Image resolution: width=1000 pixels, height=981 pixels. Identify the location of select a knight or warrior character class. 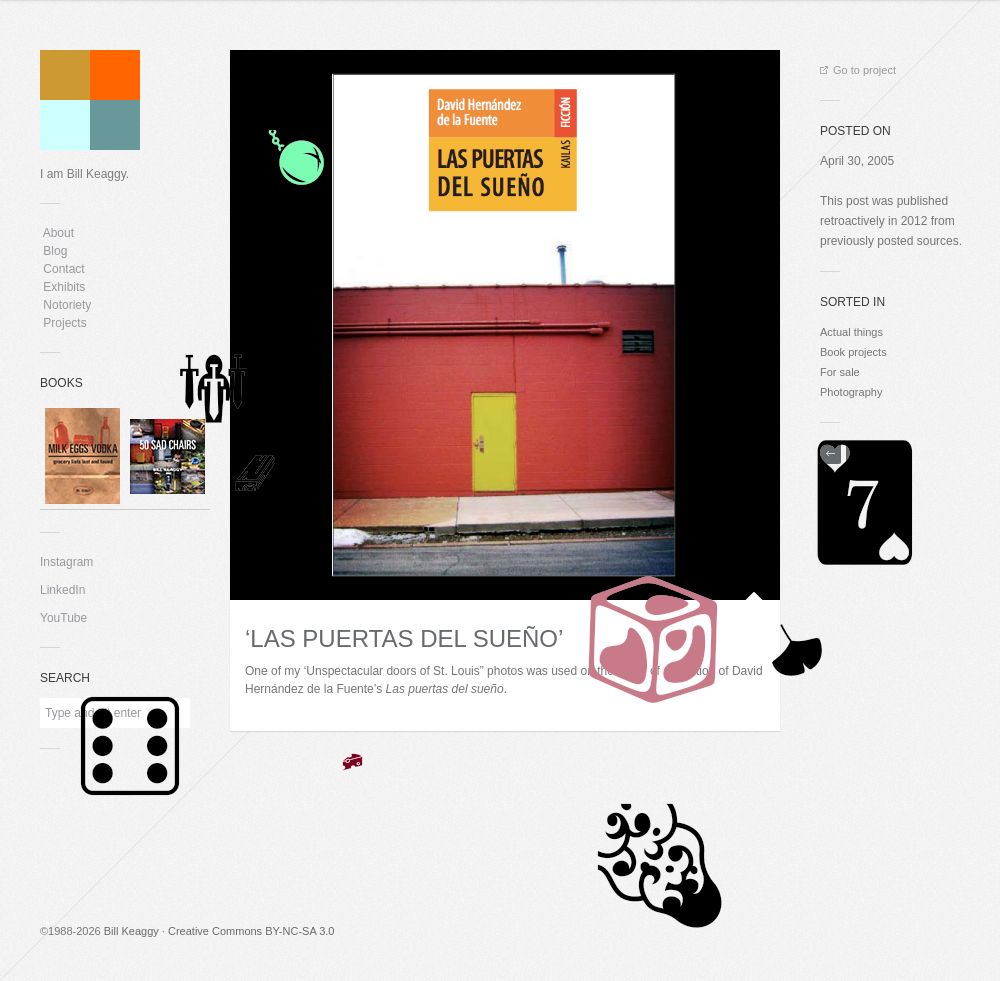
(213, 388).